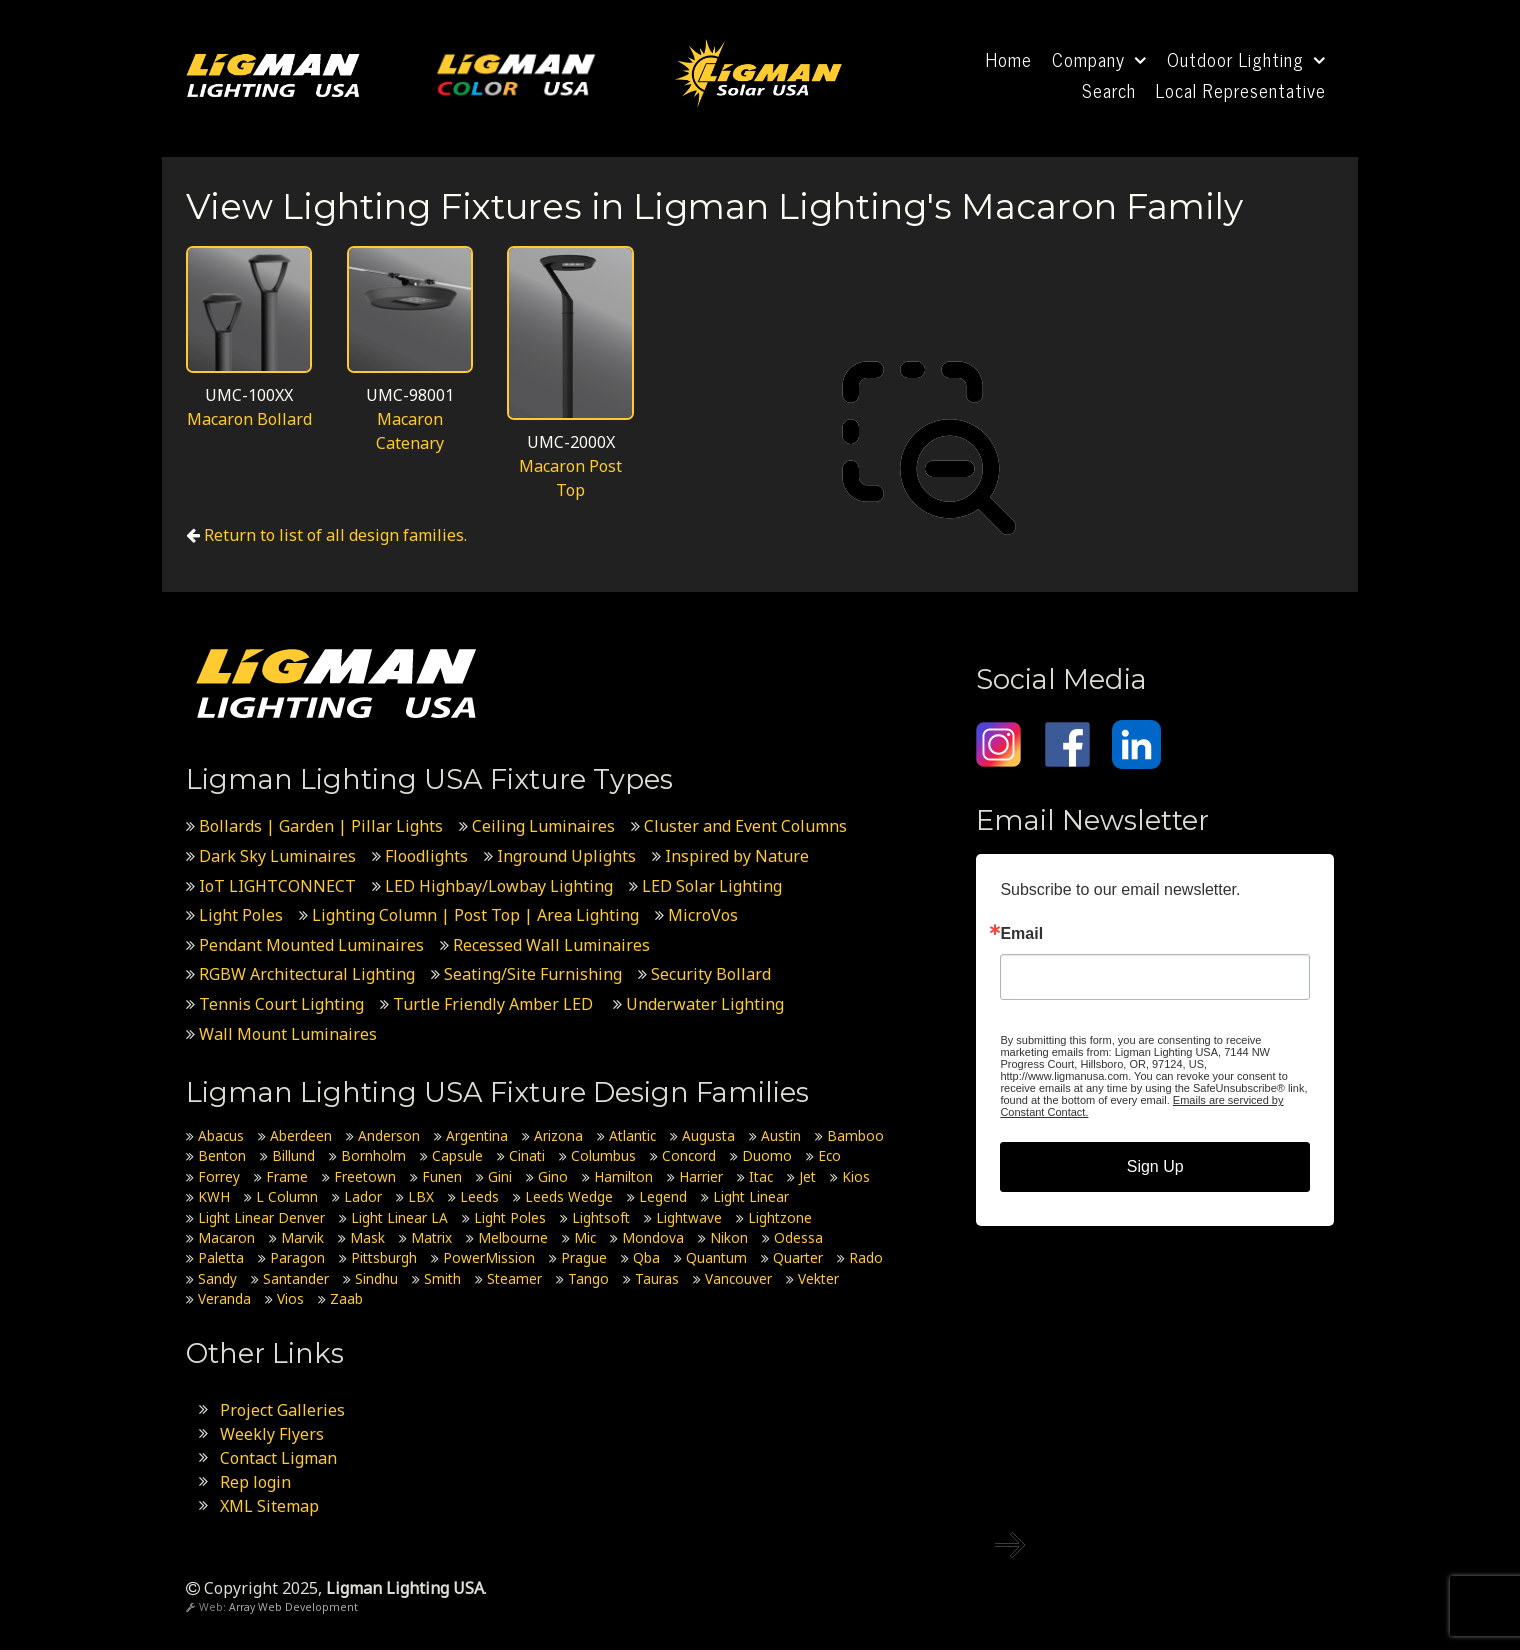  I want to click on zoom out of selected area, so click(925, 444).